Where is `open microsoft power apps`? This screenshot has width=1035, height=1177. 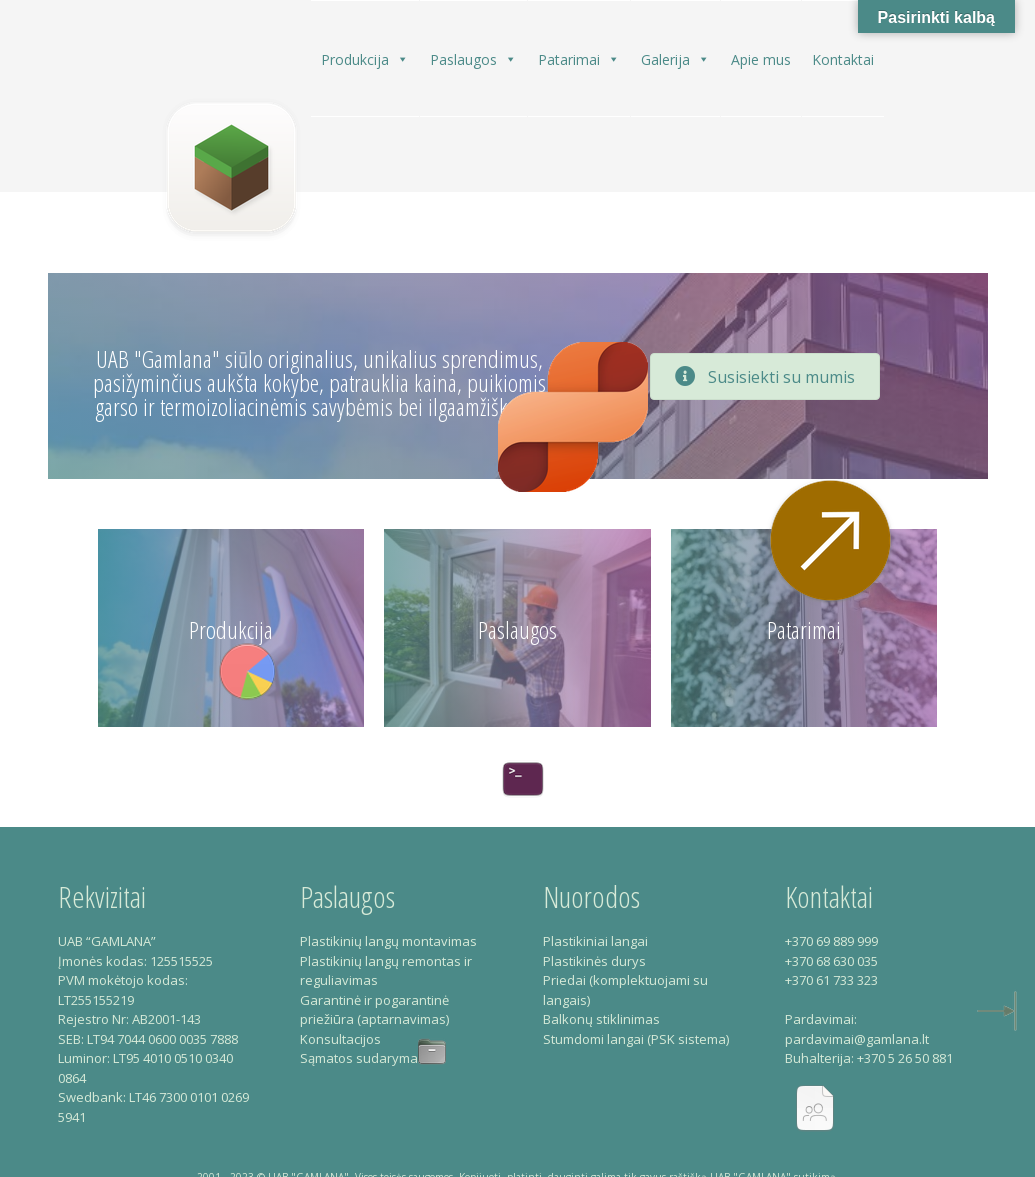
open microsoft power apps is located at coordinates (573, 417).